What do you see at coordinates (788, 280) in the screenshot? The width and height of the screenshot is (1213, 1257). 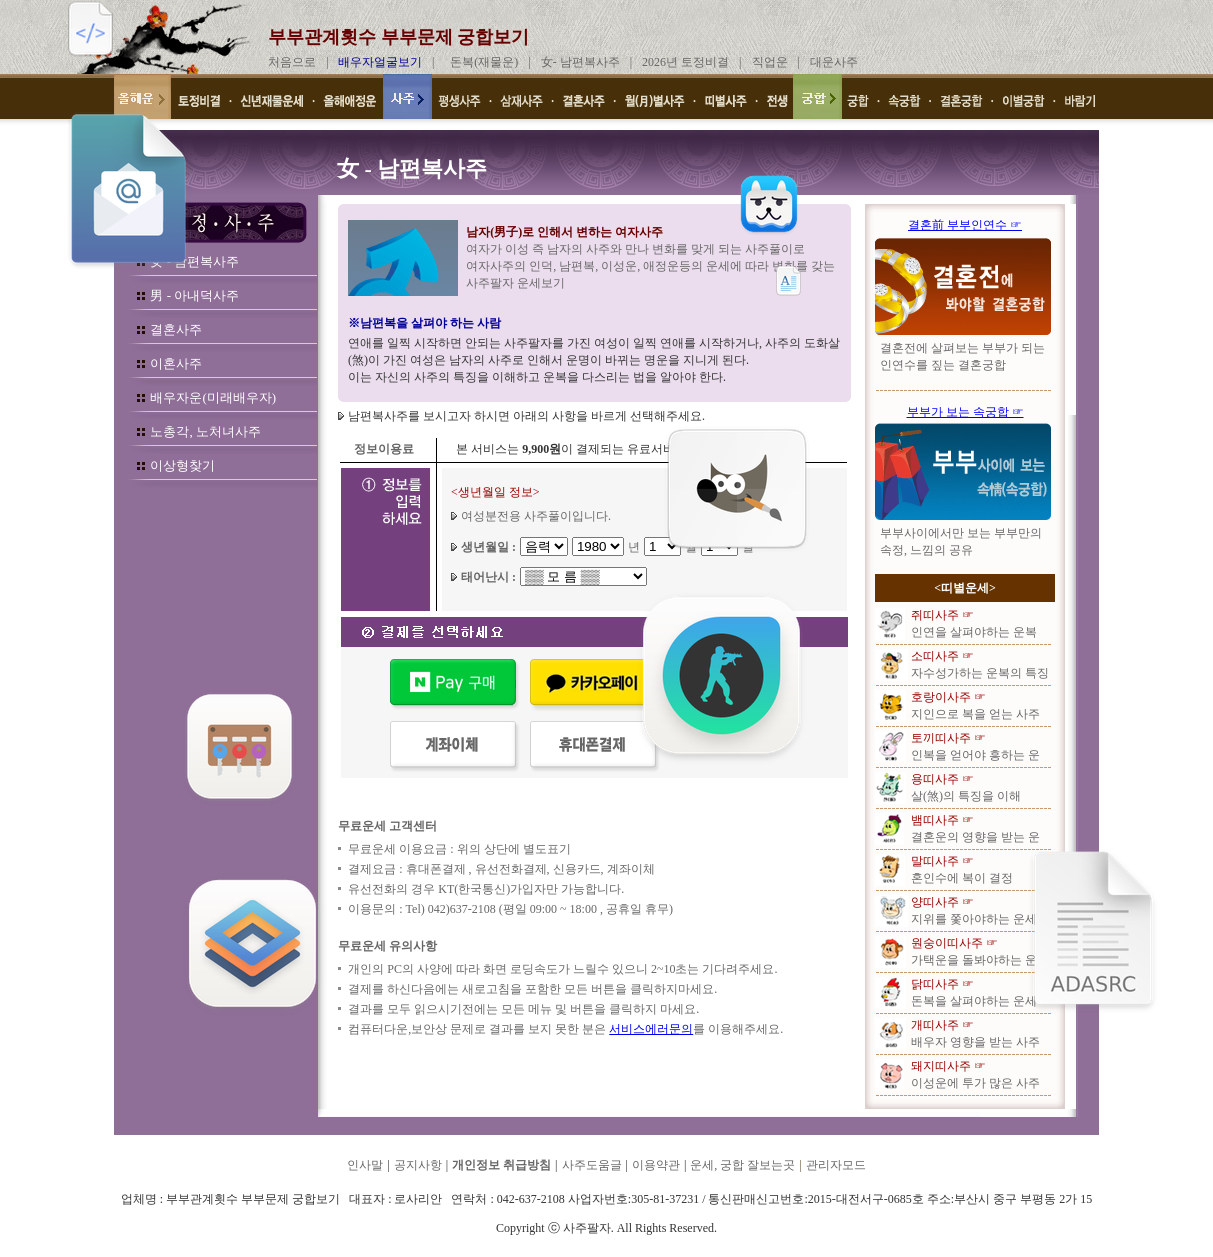 I see `open a word processing document` at bounding box center [788, 280].